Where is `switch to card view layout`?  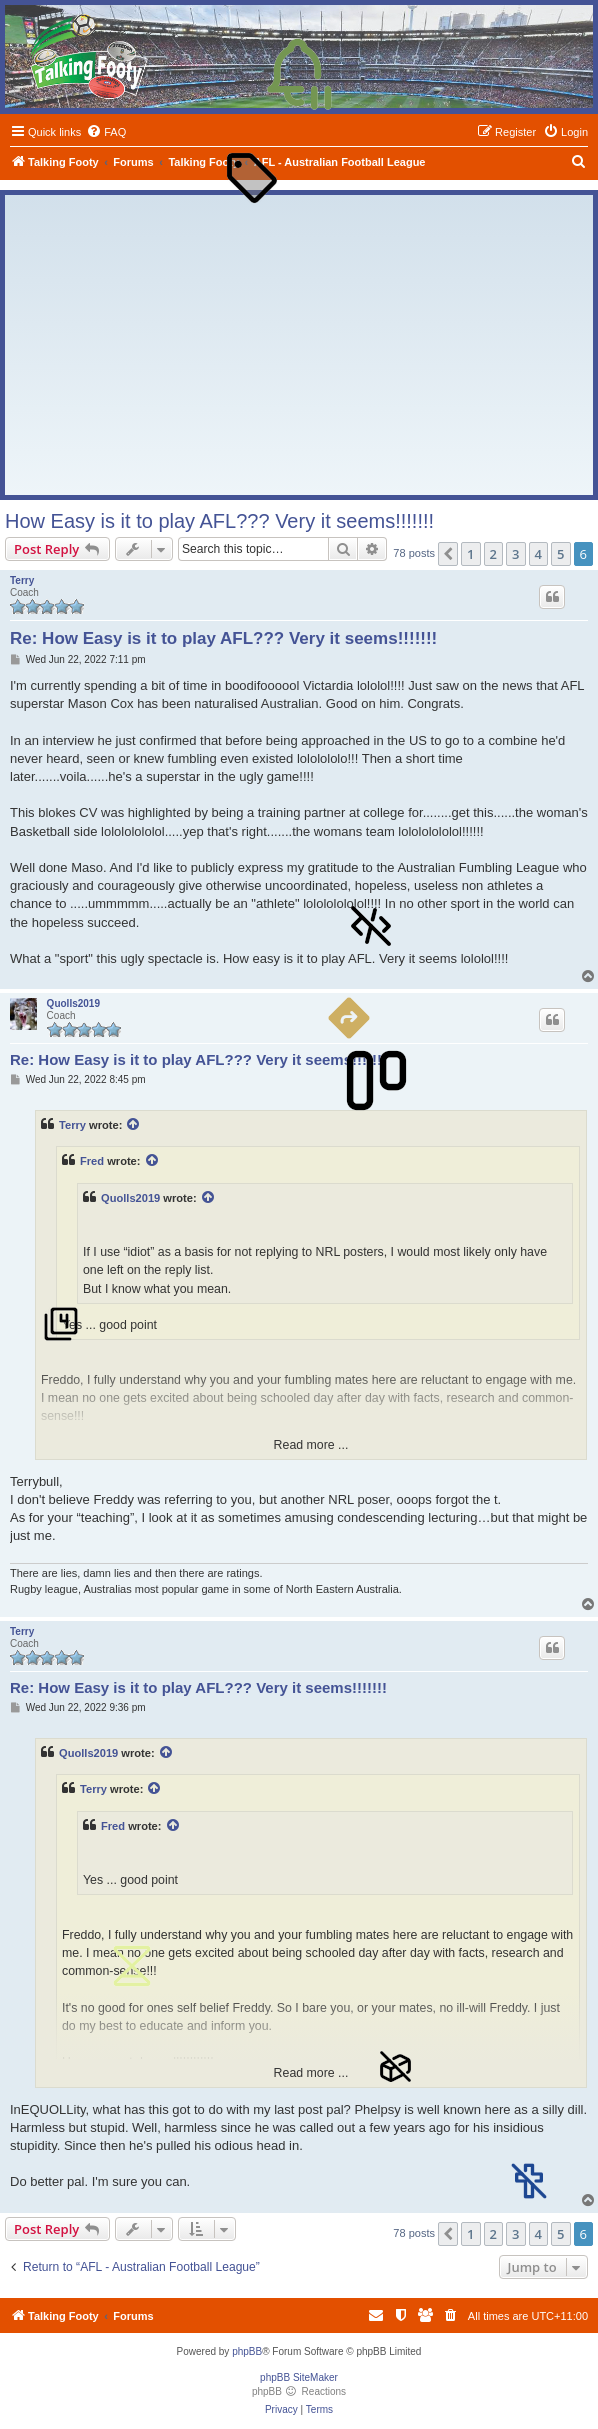 switch to card view layout is located at coordinates (376, 1080).